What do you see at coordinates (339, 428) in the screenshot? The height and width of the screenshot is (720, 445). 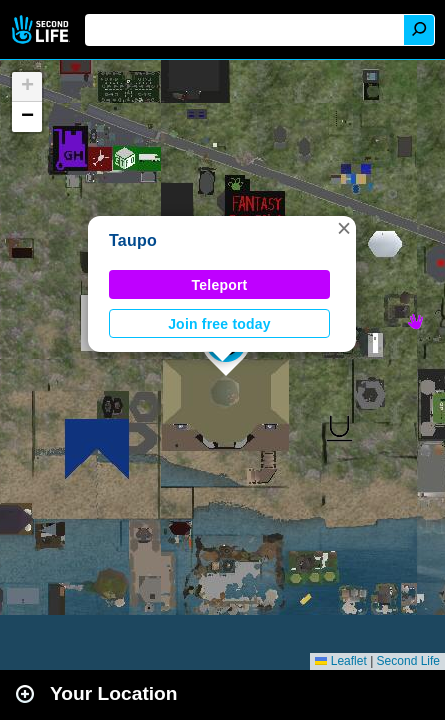 I see `apply underline formatting to selected text` at bounding box center [339, 428].